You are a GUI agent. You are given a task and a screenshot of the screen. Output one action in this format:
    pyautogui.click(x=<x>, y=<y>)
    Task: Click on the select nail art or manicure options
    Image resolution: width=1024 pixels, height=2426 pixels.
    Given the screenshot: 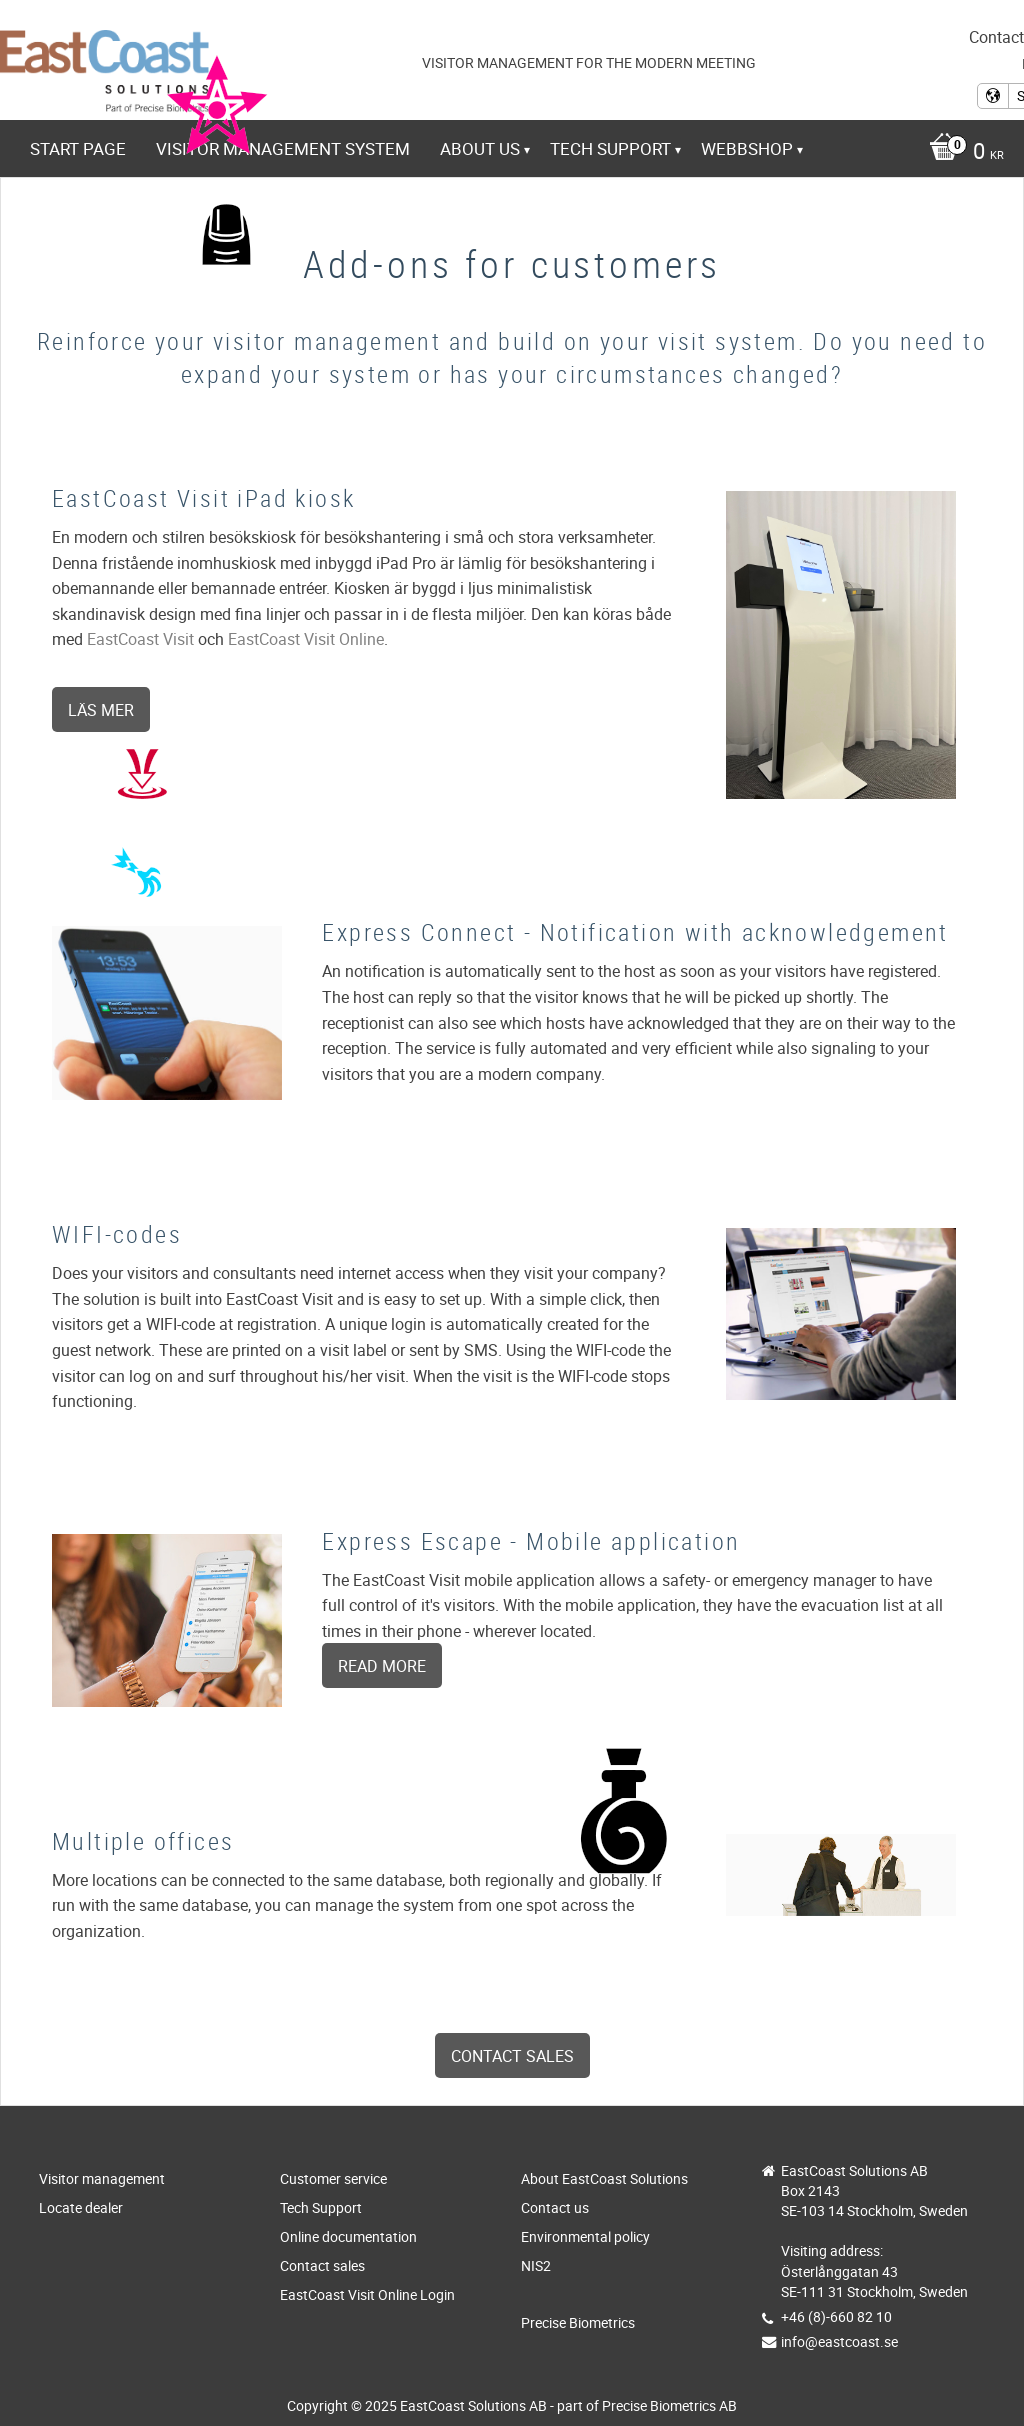 What is the action you would take?
    pyautogui.click(x=226, y=234)
    